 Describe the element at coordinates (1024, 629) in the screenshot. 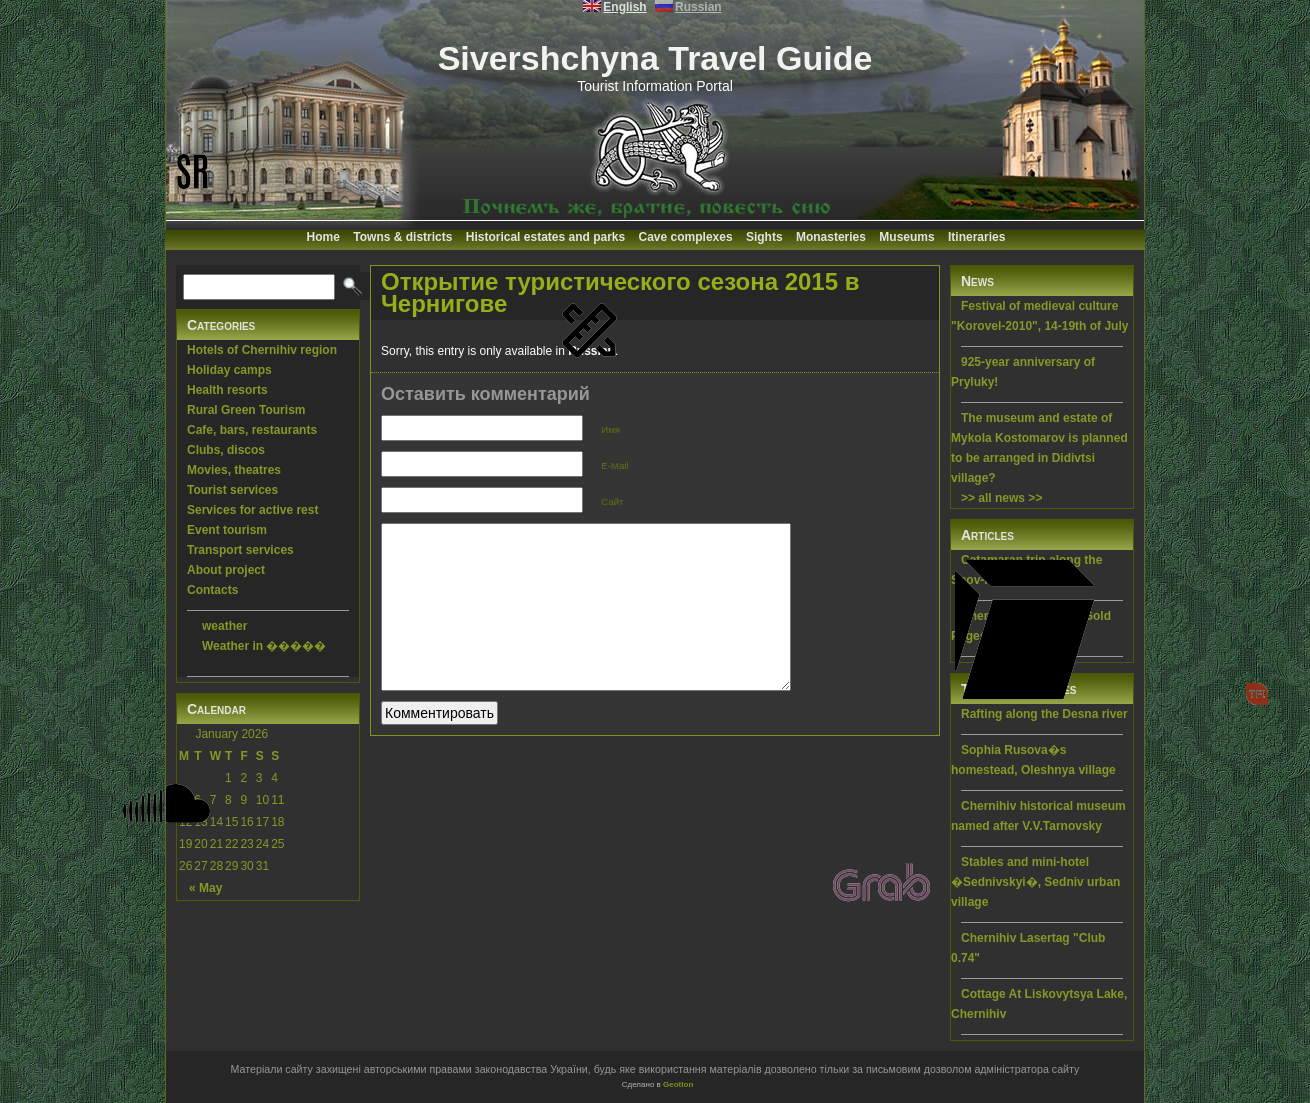

I see `open tuta secure email app` at that location.